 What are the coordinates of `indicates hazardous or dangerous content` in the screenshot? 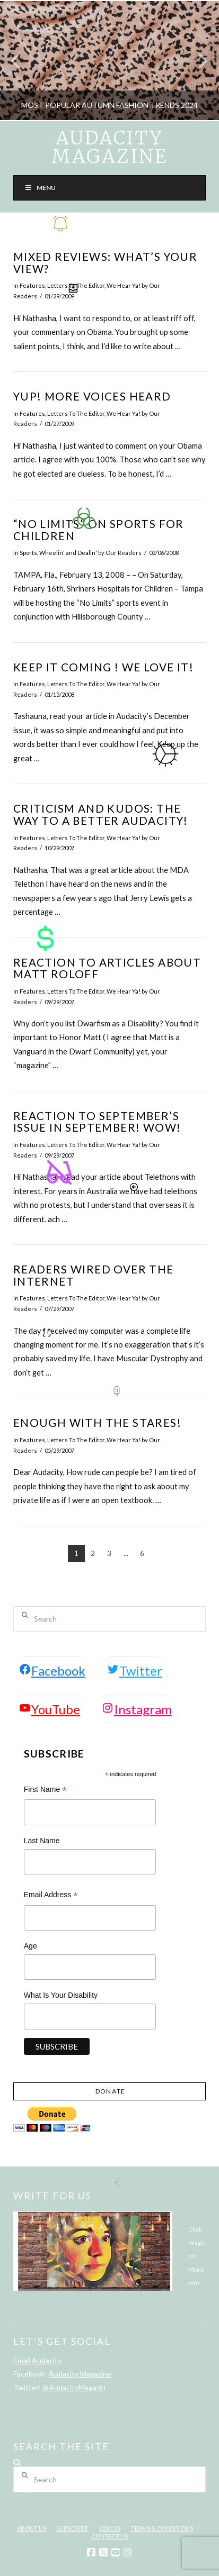 It's located at (84, 519).